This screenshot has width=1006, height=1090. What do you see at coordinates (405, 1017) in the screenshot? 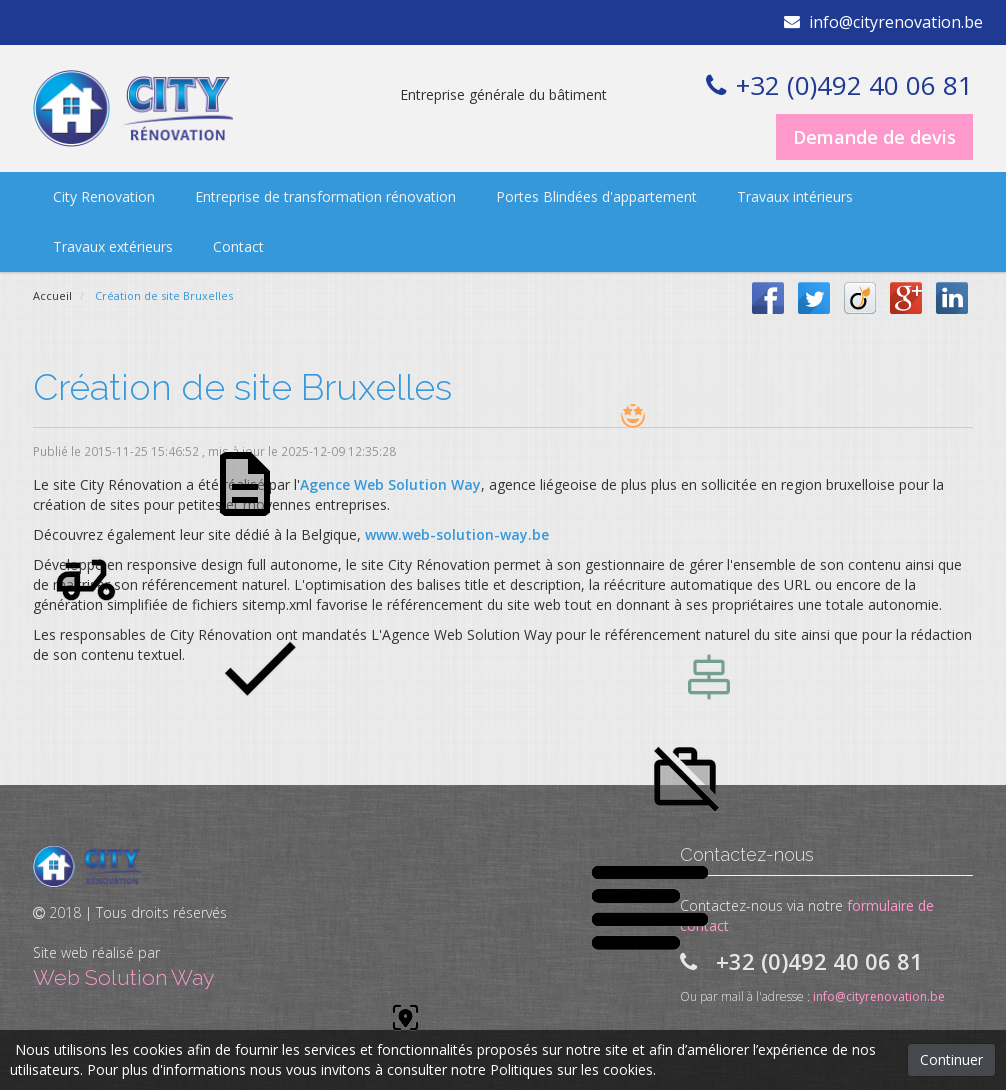
I see `activate live view mode for real-time location tracking` at bounding box center [405, 1017].